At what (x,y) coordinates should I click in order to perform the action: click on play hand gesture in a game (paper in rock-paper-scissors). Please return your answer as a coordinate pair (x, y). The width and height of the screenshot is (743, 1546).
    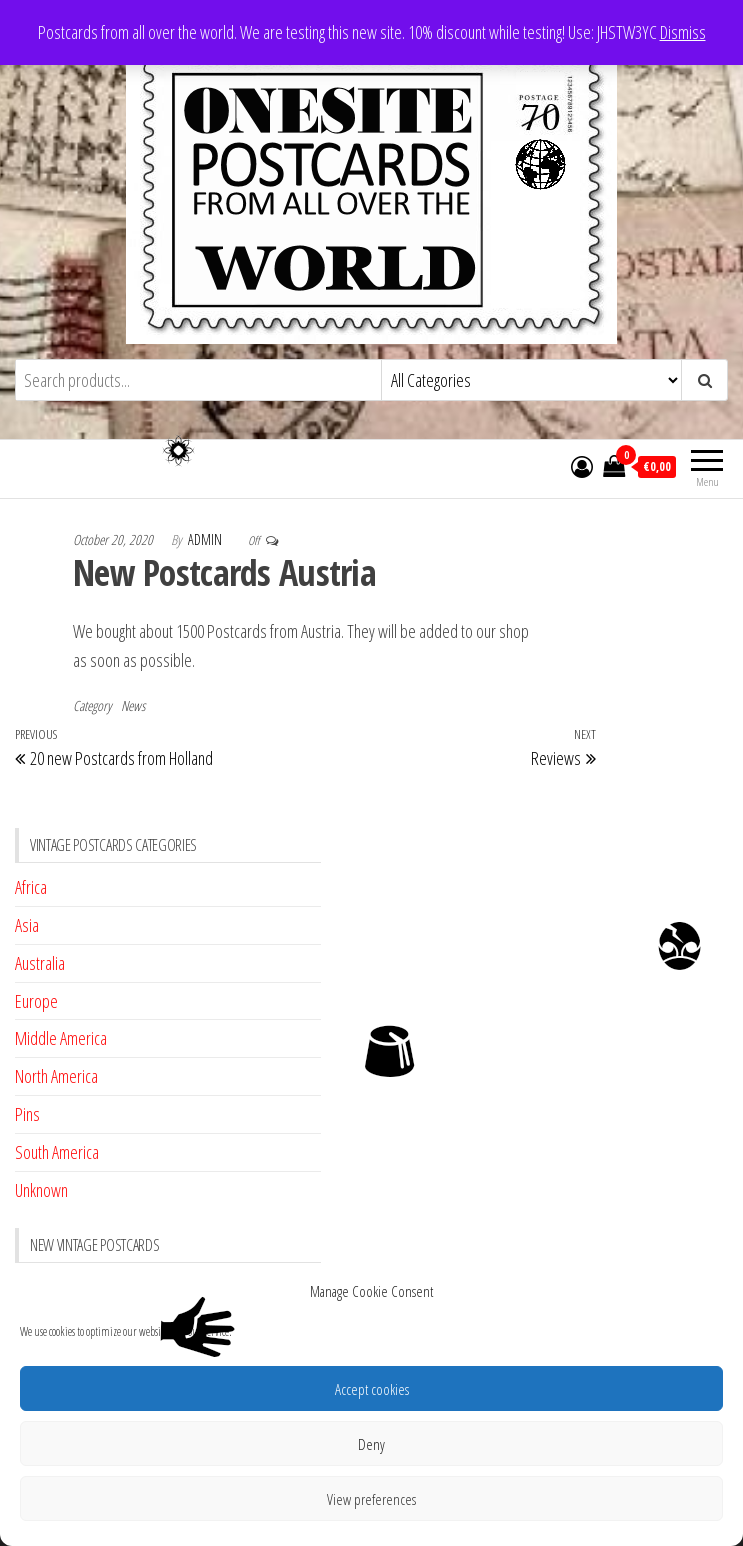
    Looking at the image, I should click on (198, 1324).